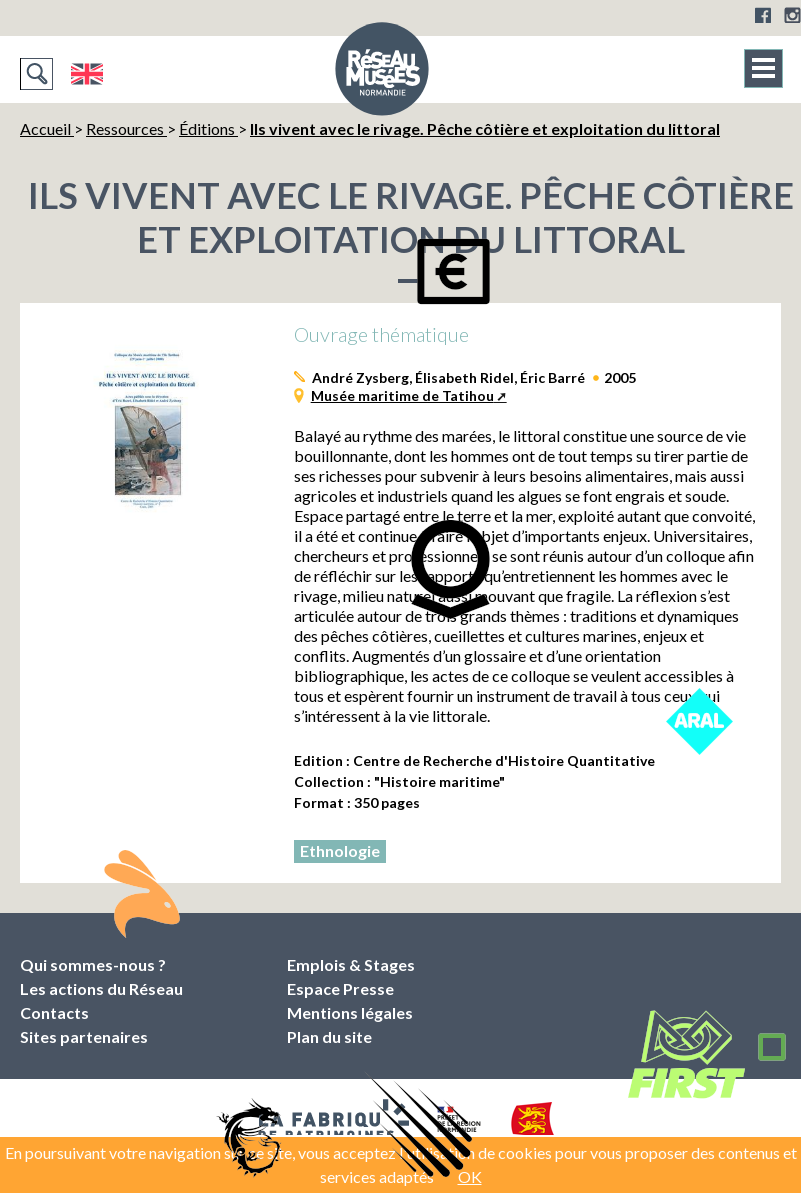 The image size is (801, 1193). I want to click on MSI brand logo, so click(249, 1138).